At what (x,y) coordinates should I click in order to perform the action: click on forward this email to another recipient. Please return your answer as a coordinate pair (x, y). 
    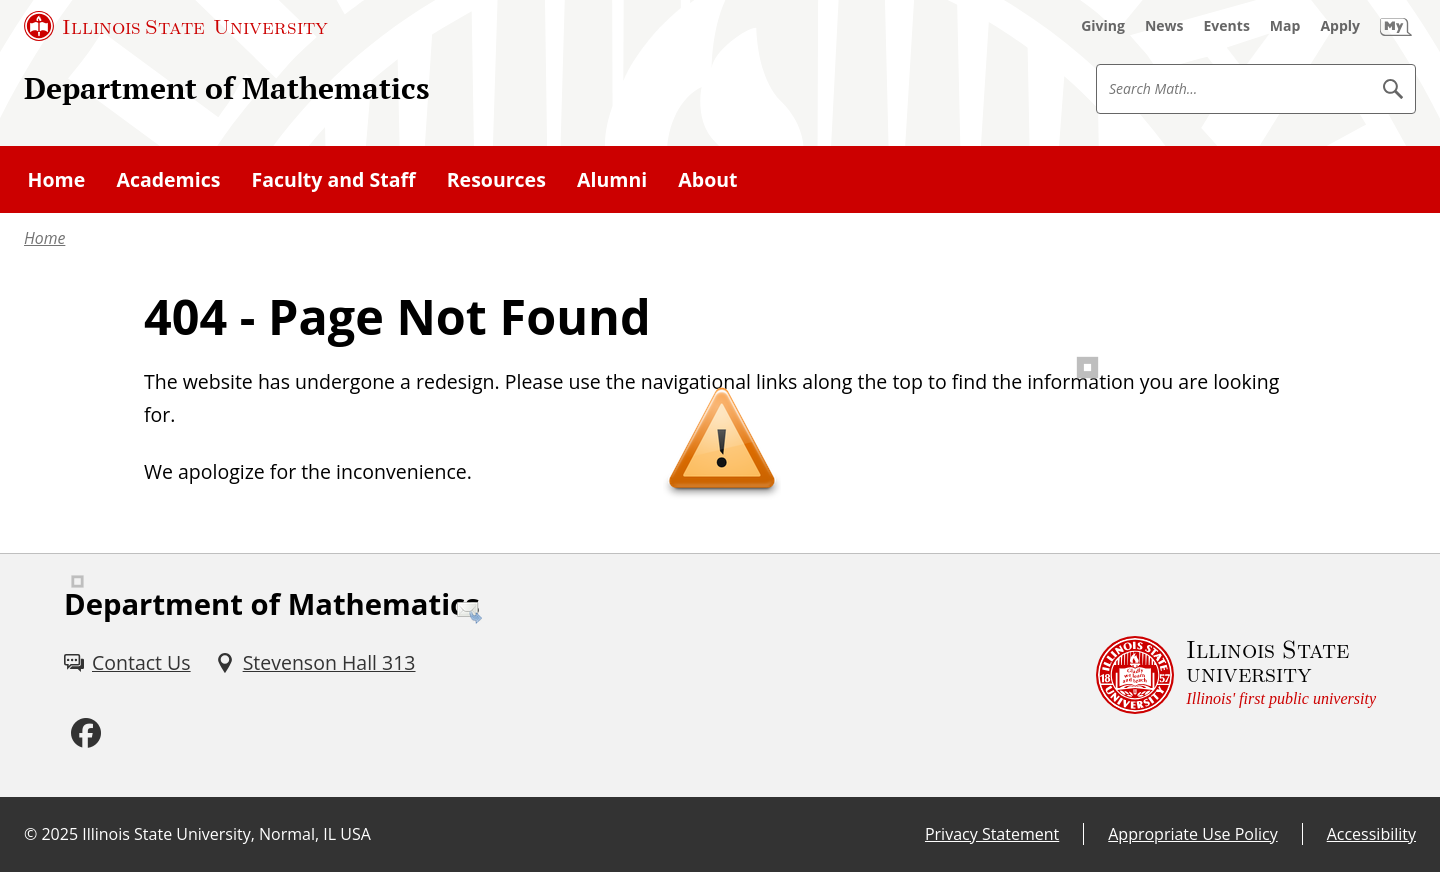
    Looking at the image, I should click on (468, 610).